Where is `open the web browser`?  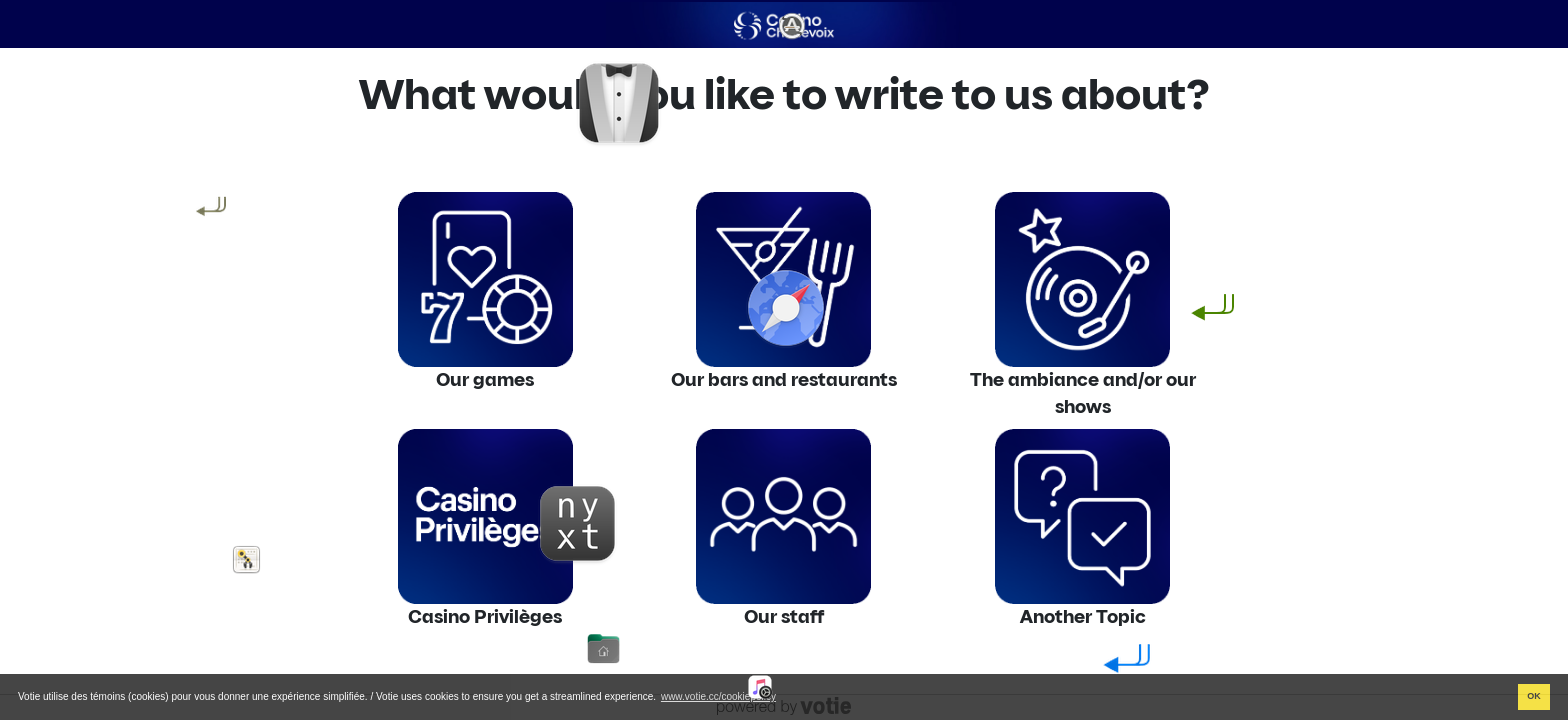
open the web browser is located at coordinates (786, 308).